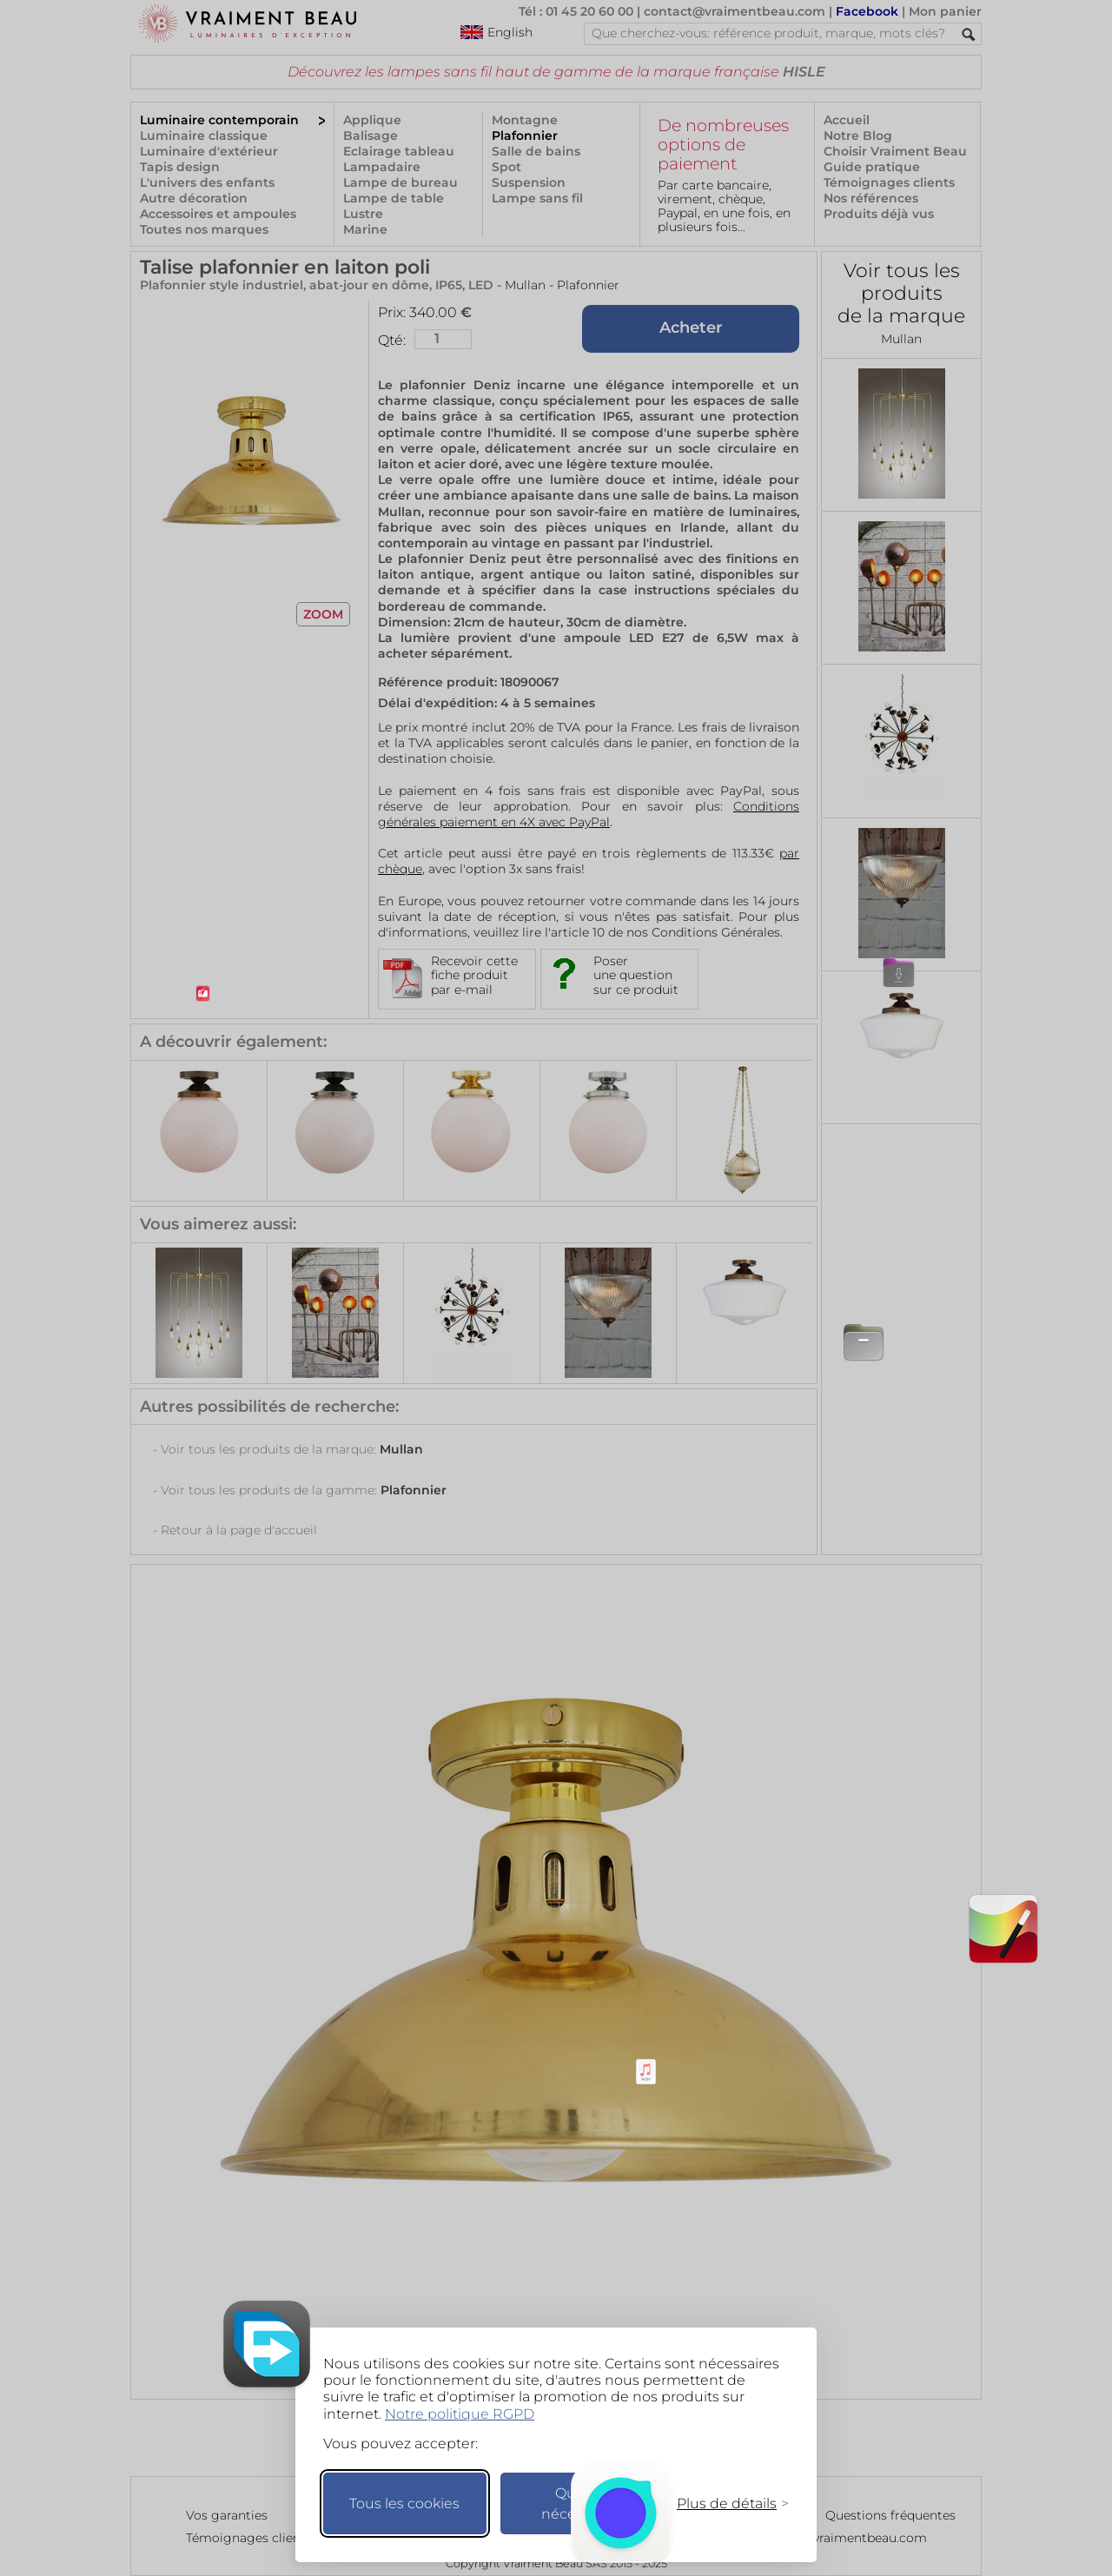 Image resolution: width=1112 pixels, height=2576 pixels. Describe the element at coordinates (1003, 1929) in the screenshot. I see `launch winetricks application` at that location.